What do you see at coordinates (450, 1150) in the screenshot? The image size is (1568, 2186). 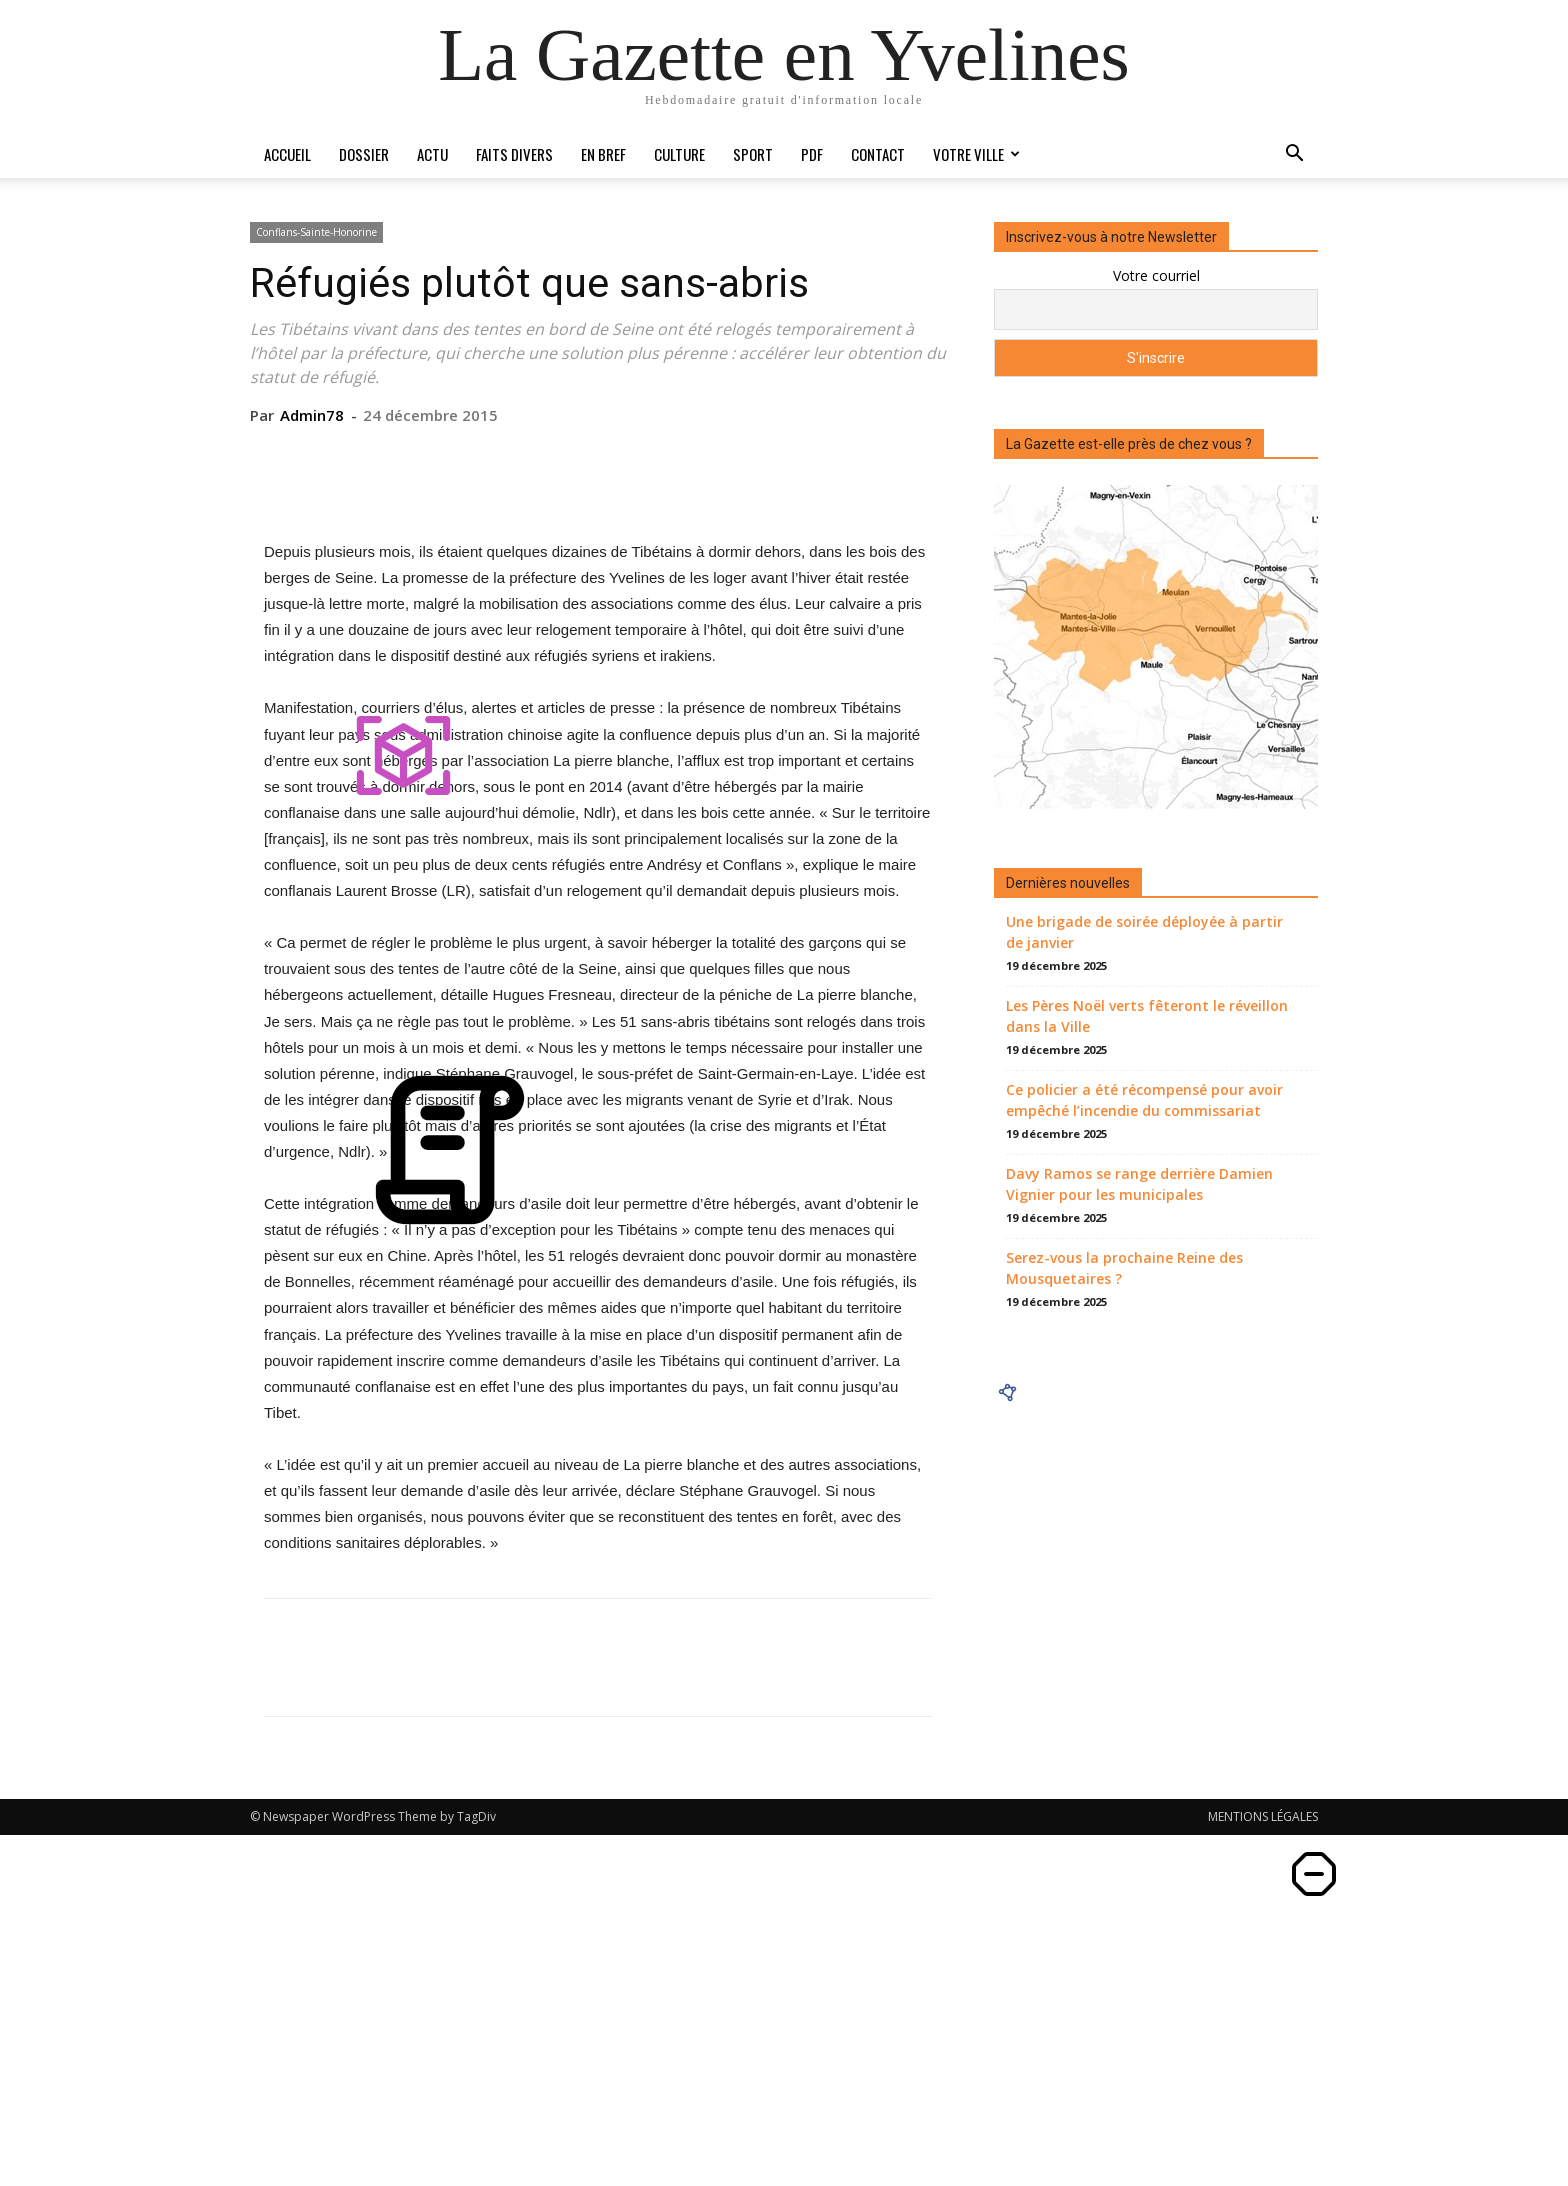 I see `view license or terms of service` at bounding box center [450, 1150].